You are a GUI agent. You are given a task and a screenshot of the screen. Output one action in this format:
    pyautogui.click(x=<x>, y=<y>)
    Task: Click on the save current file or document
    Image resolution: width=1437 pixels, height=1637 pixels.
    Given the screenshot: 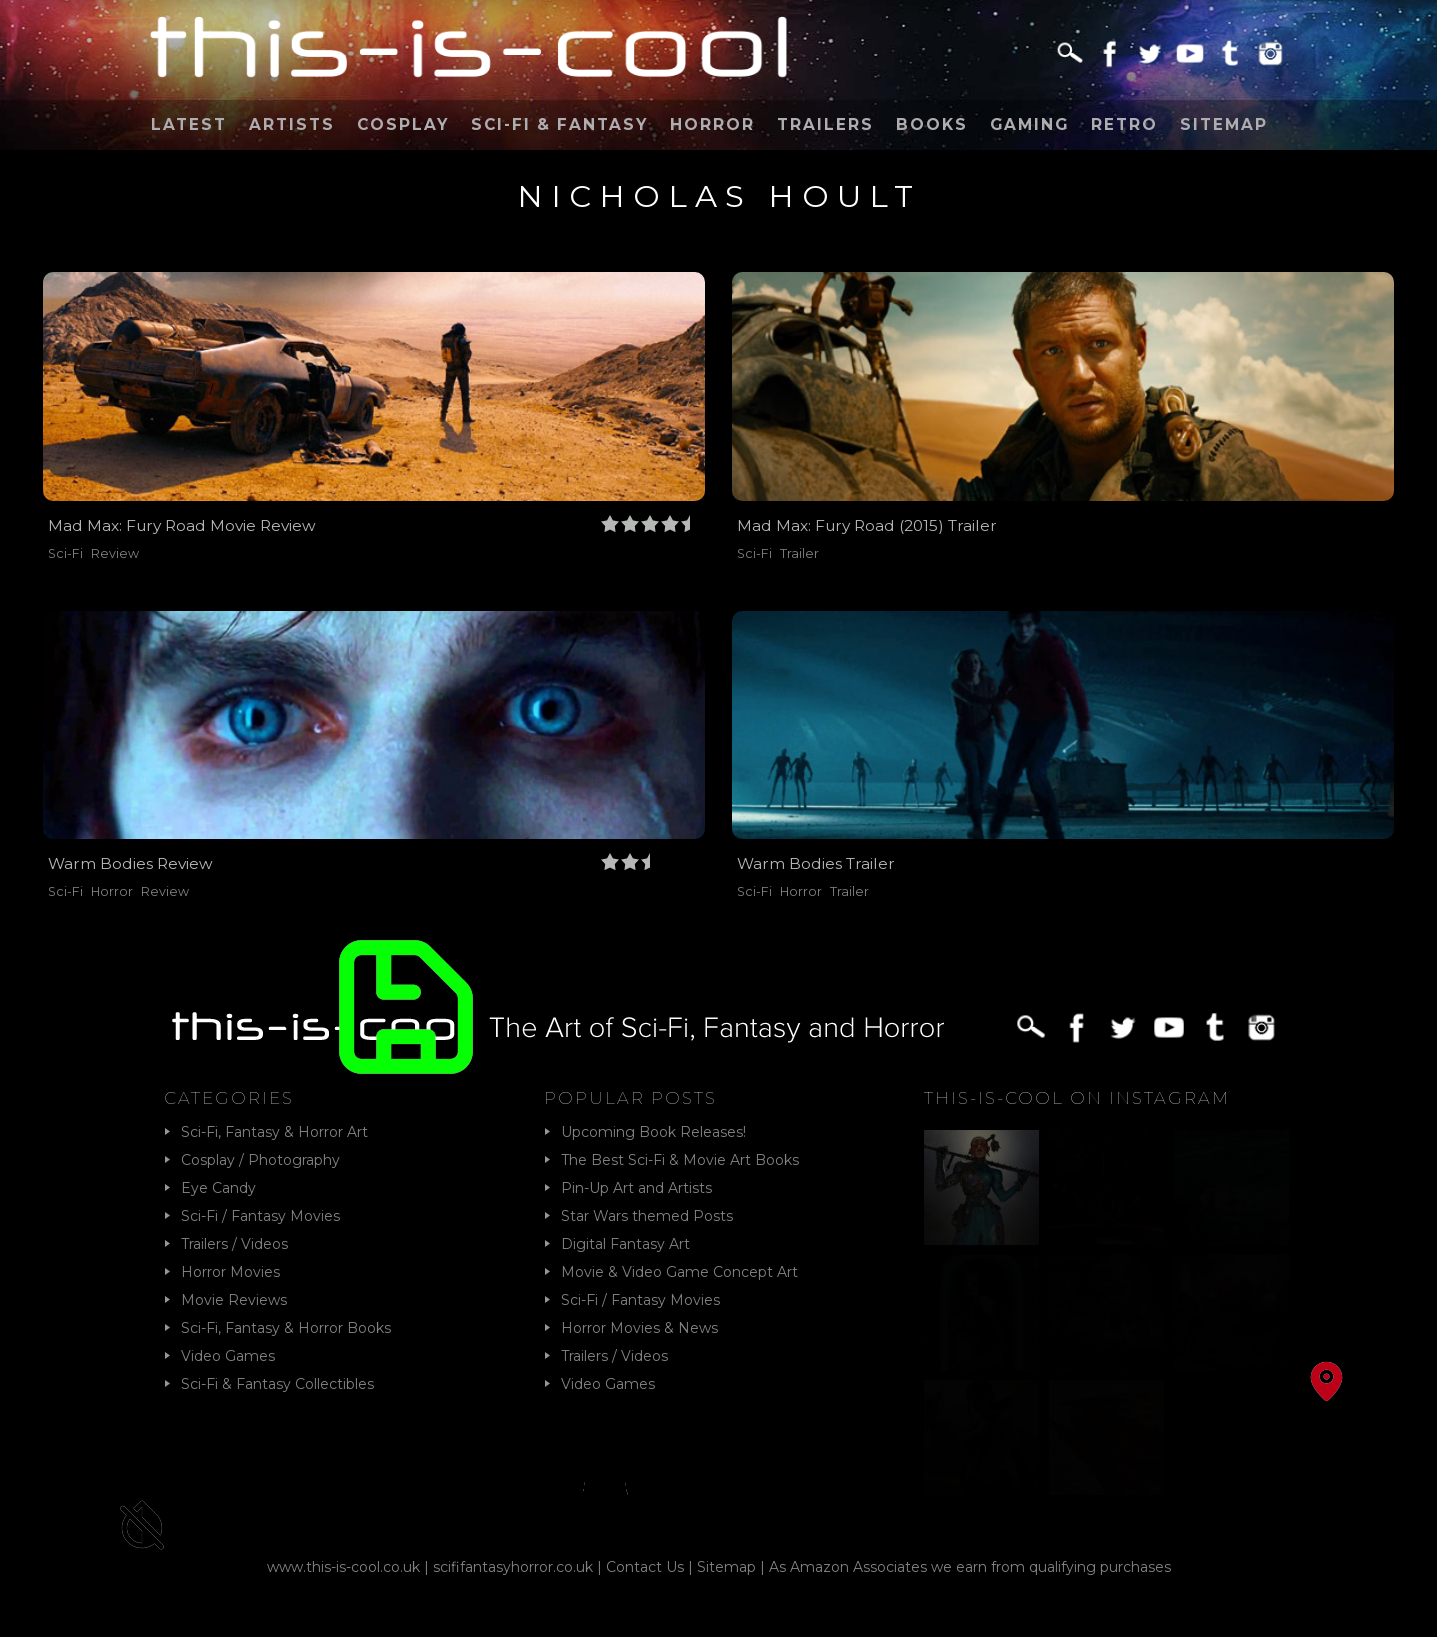 What is the action you would take?
    pyautogui.click(x=406, y=1007)
    